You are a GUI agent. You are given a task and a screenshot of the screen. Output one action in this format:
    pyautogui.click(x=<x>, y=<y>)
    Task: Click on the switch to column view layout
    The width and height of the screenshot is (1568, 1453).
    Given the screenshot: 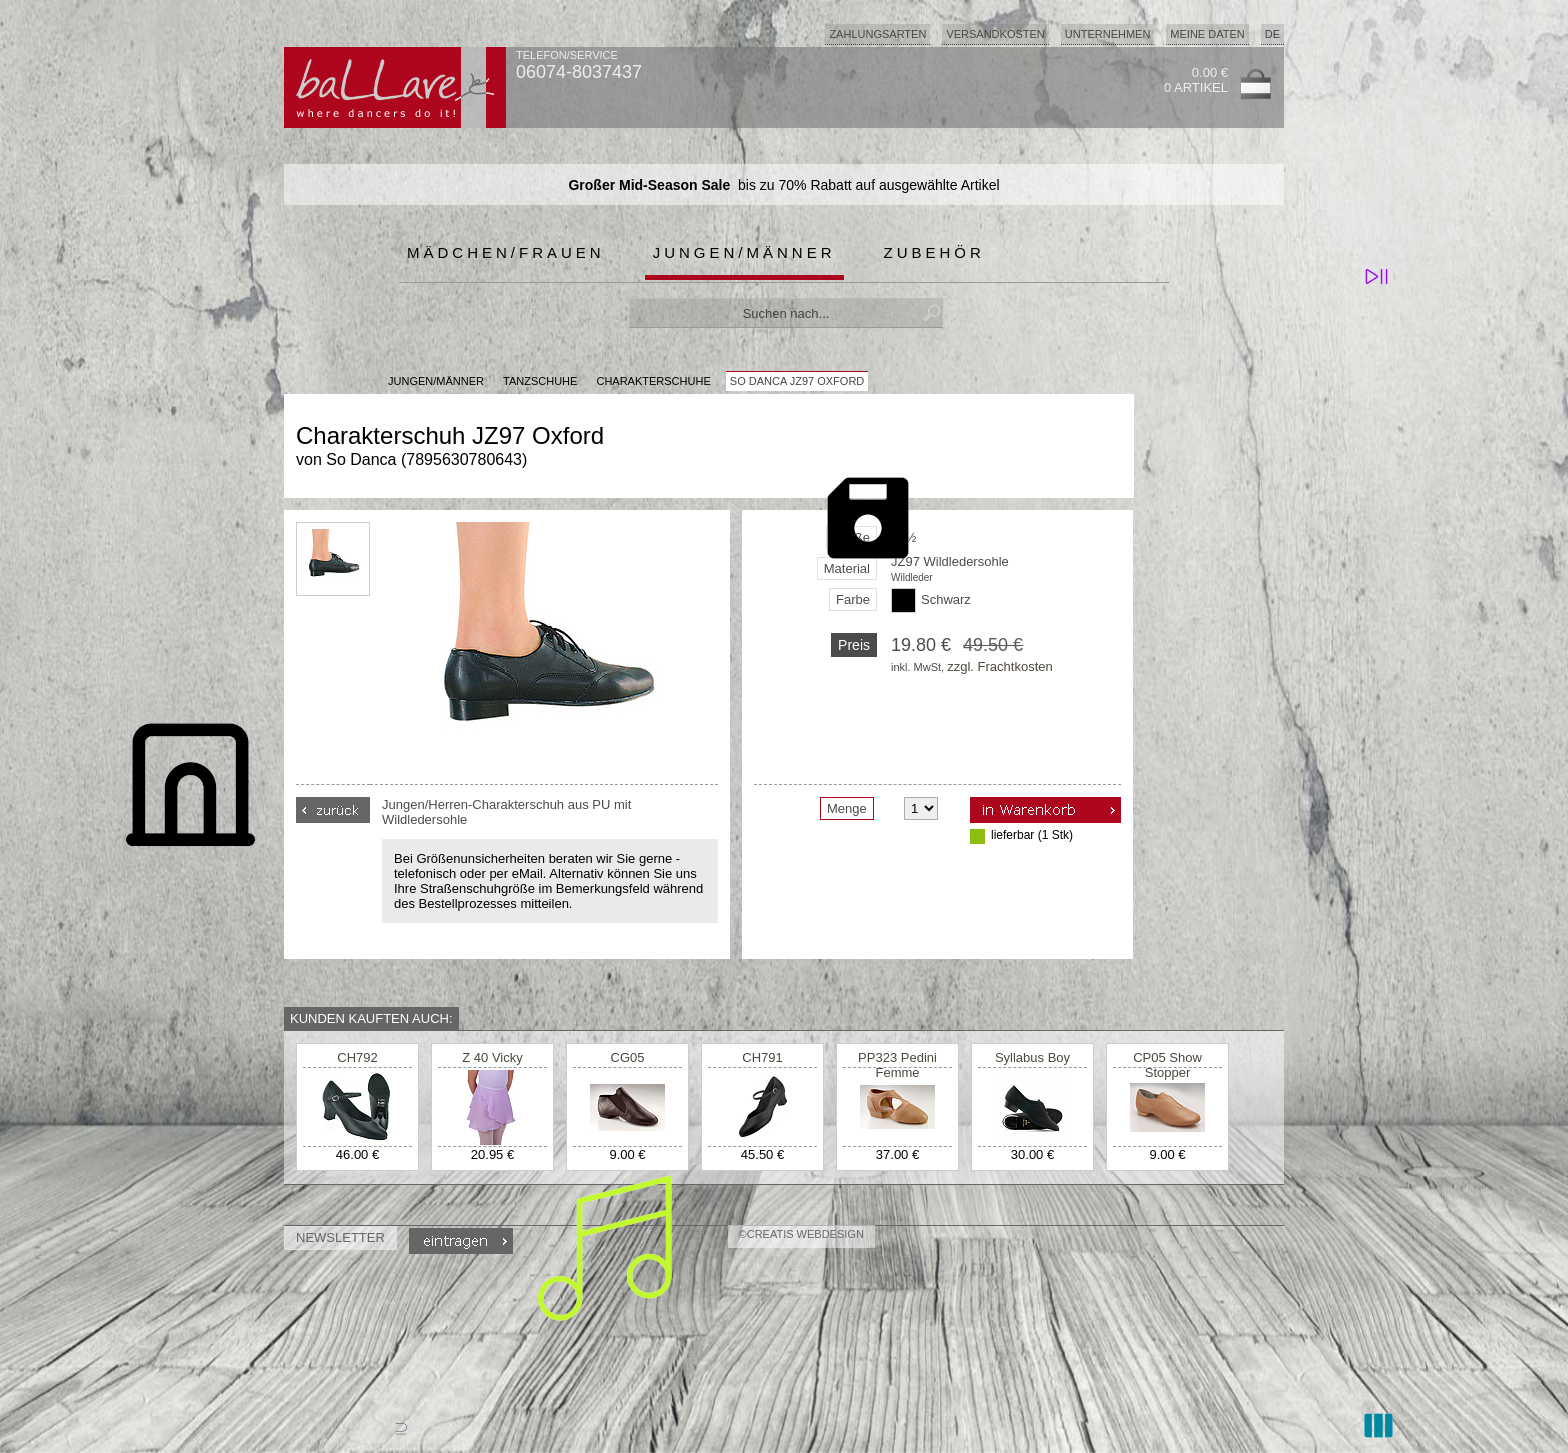 What is the action you would take?
    pyautogui.click(x=1378, y=1425)
    